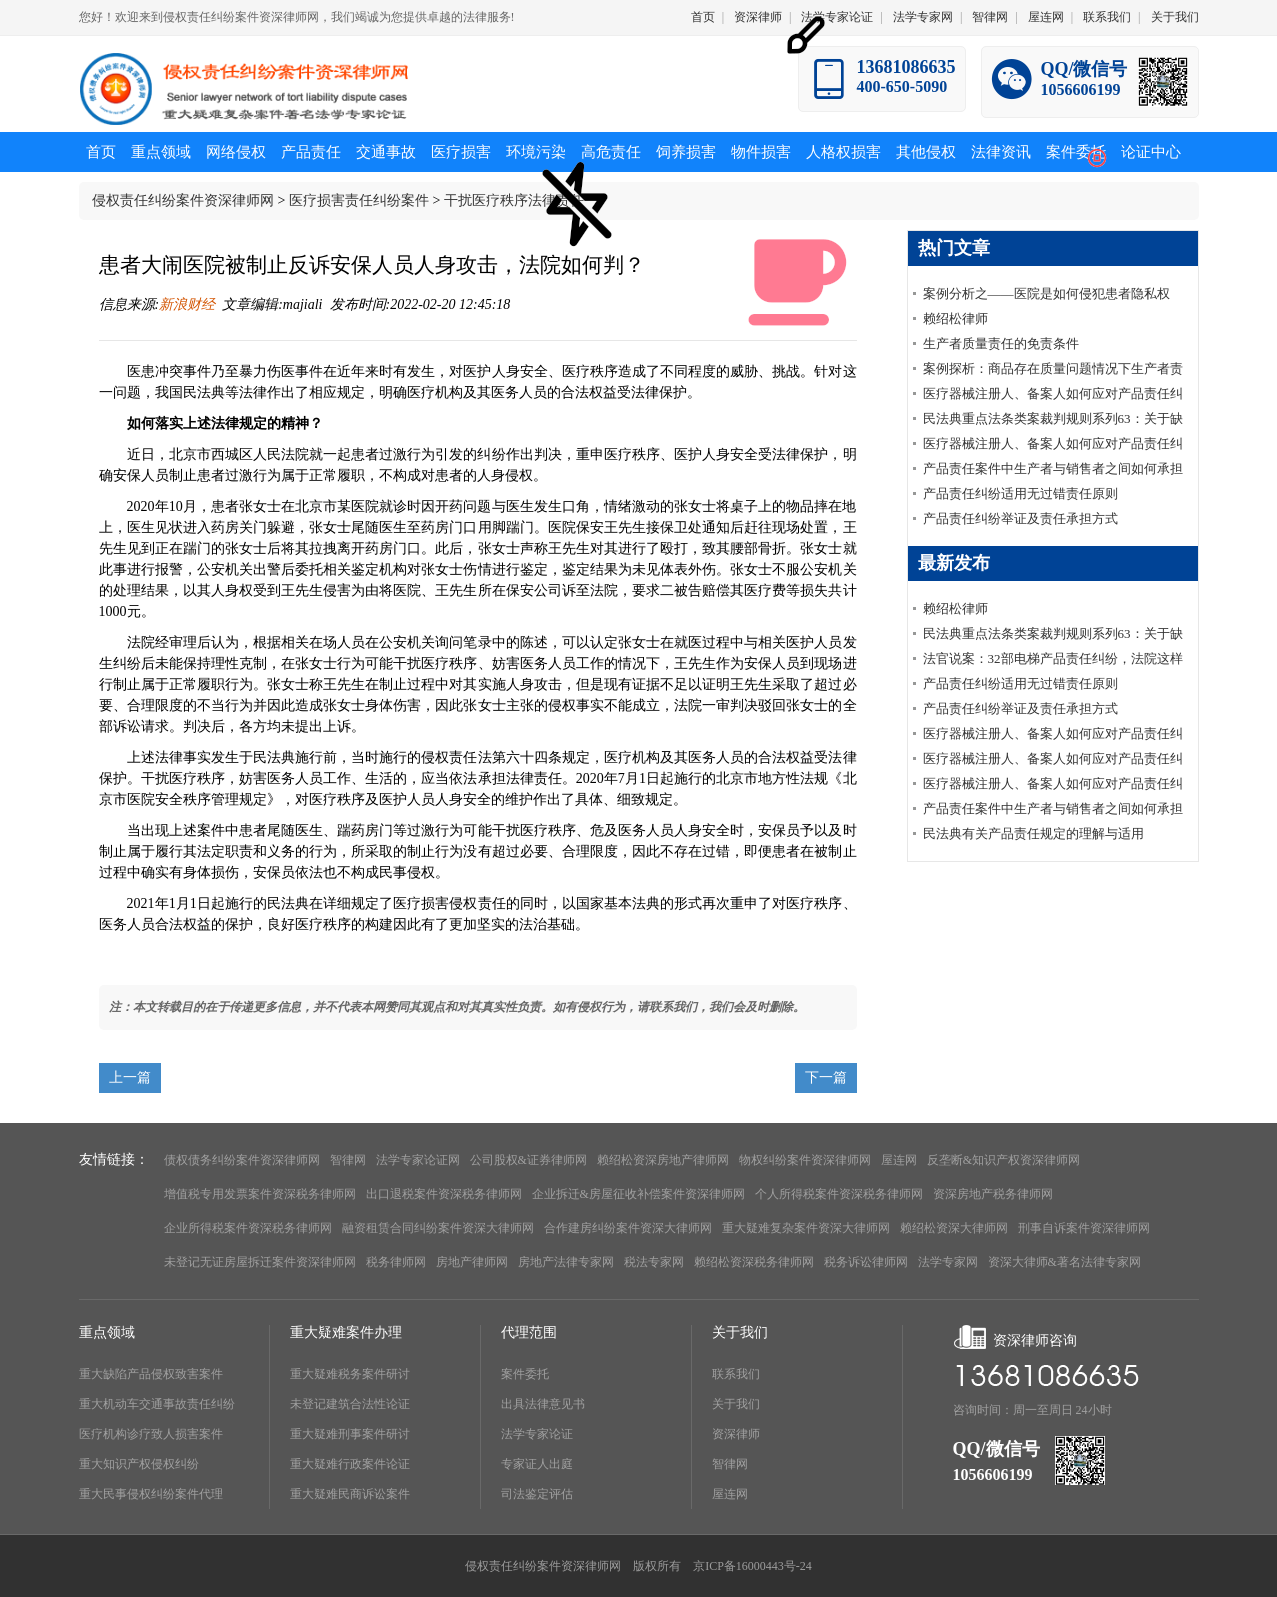  Describe the element at coordinates (577, 204) in the screenshot. I see `disable camera flash` at that location.